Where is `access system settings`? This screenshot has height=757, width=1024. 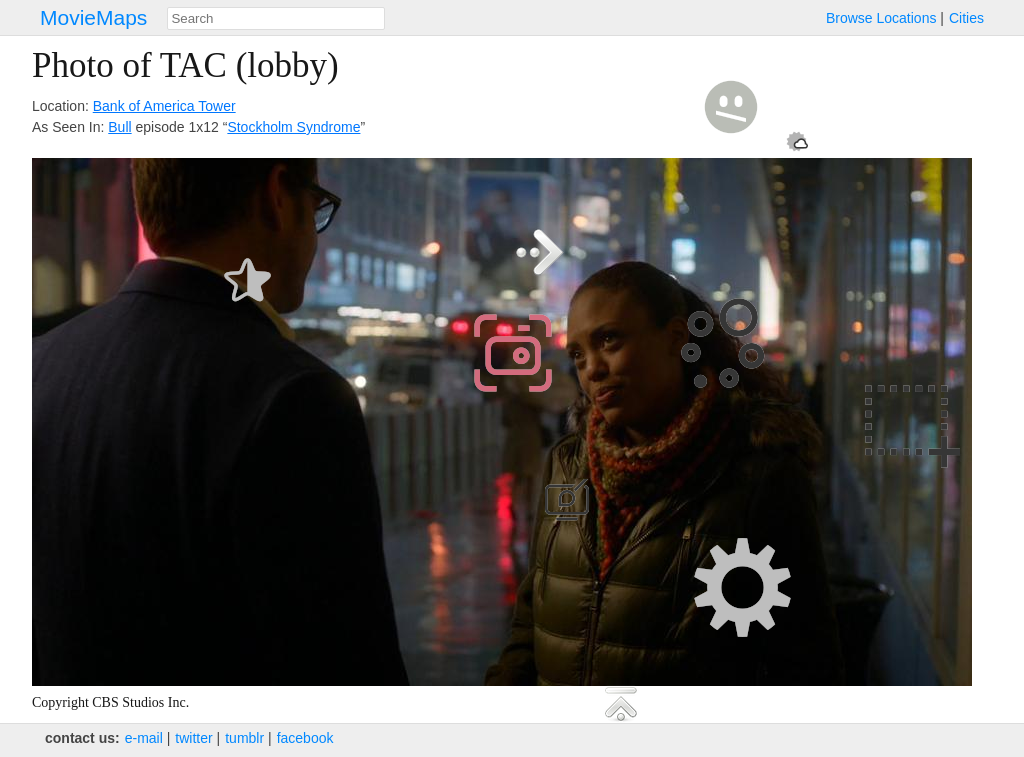
access system settings is located at coordinates (742, 587).